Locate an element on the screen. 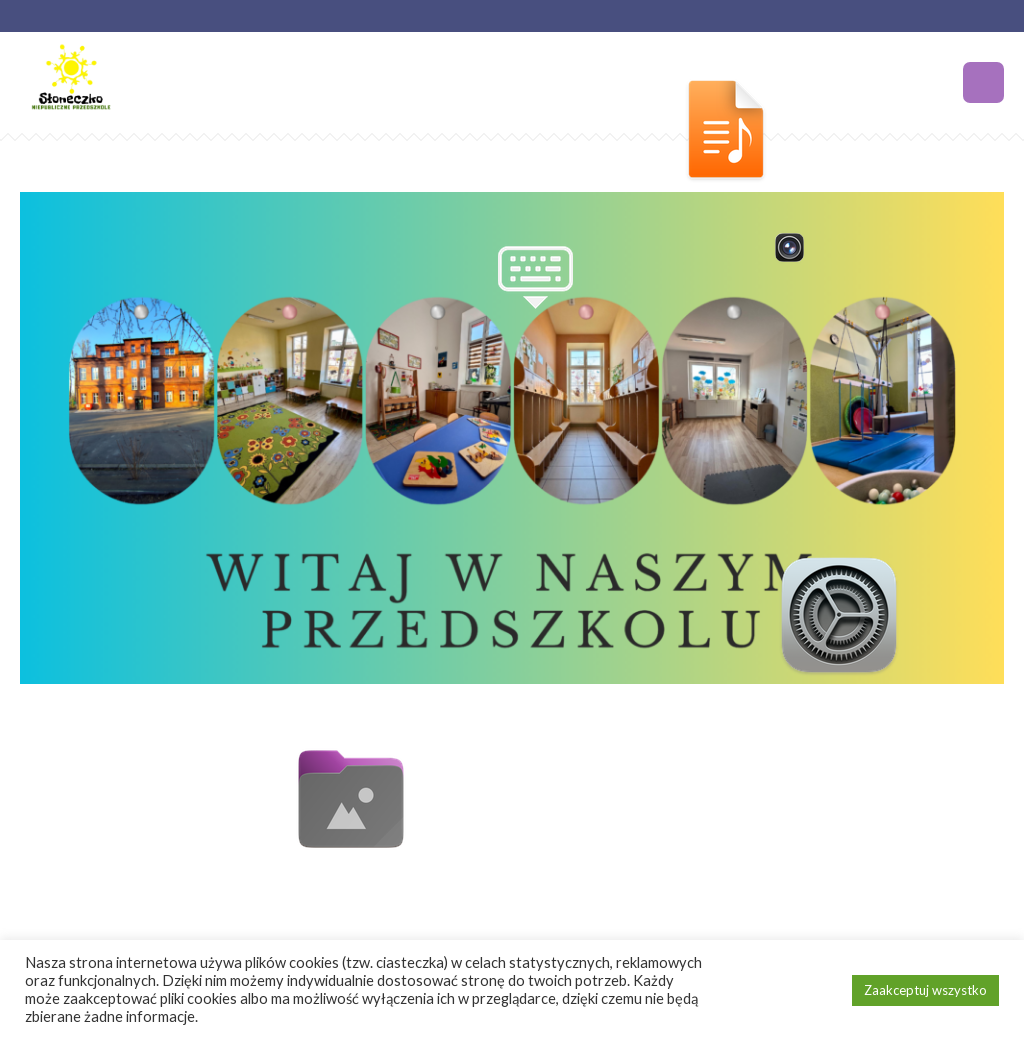  open system settings or preferences is located at coordinates (839, 615).